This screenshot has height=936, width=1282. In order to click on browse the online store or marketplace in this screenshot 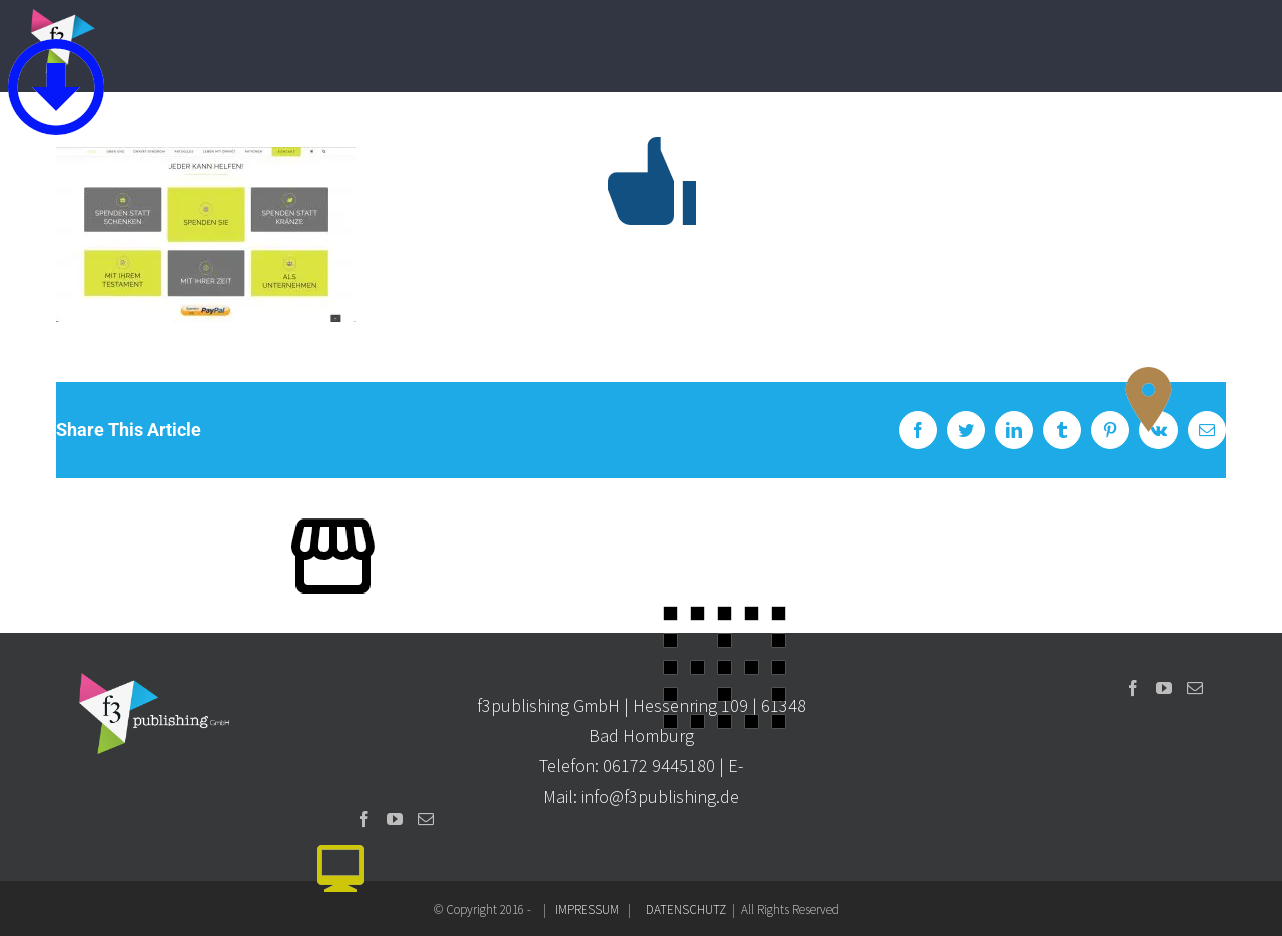, I will do `click(333, 556)`.